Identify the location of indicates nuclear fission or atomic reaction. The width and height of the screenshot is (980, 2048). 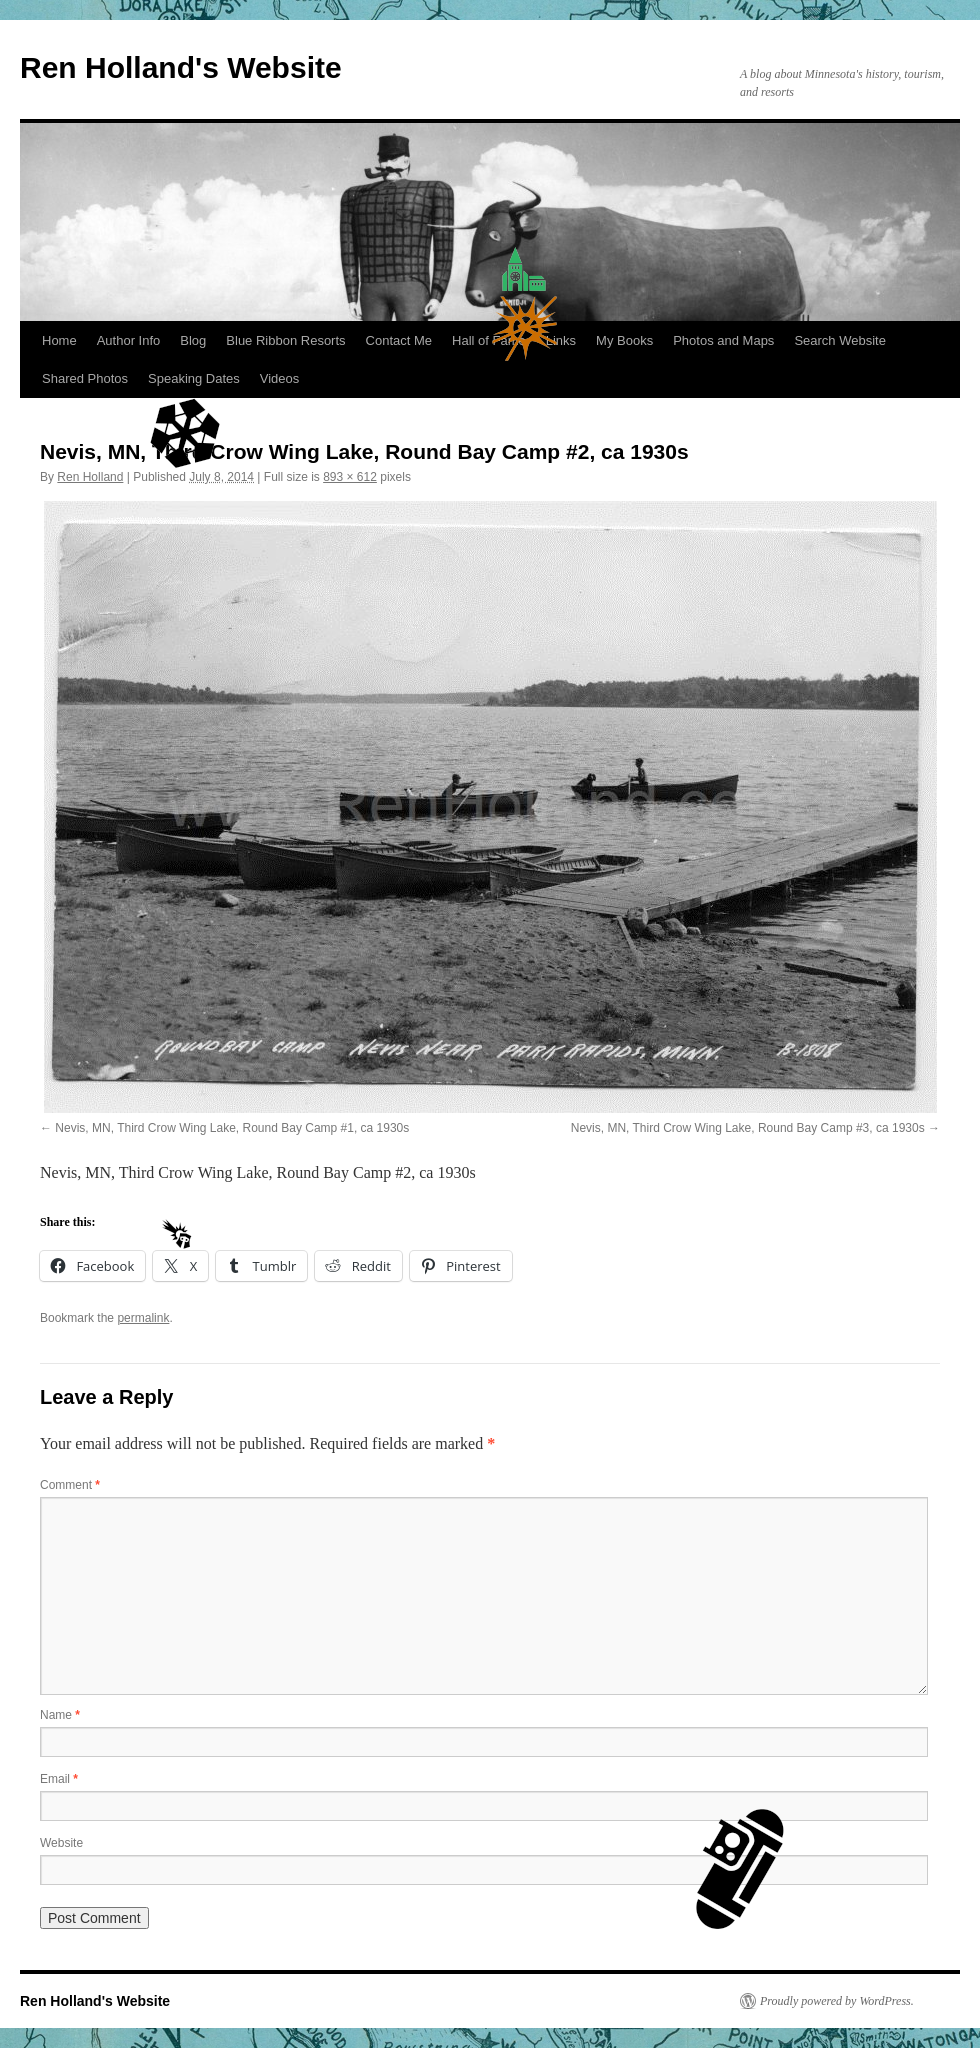
(524, 328).